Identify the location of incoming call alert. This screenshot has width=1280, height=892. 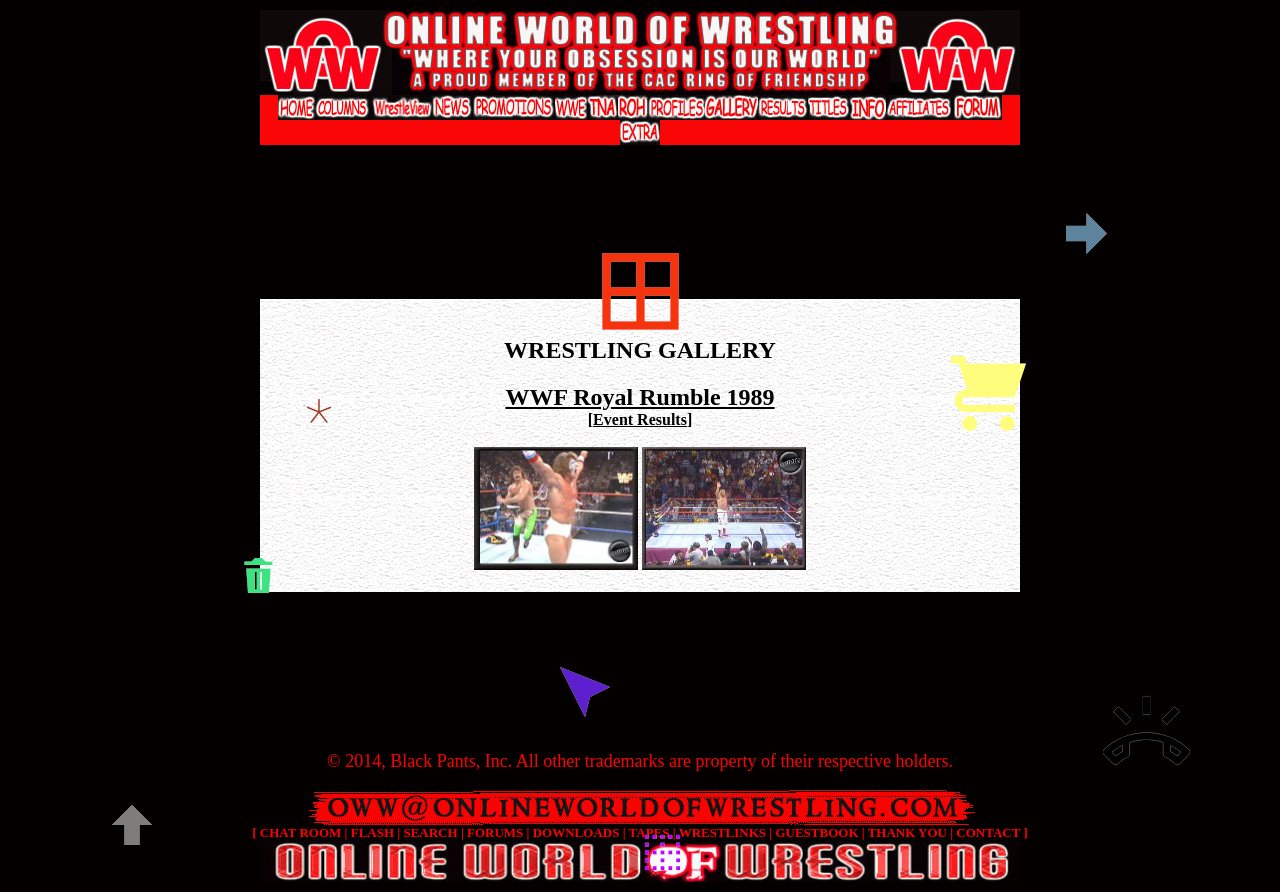
(1146, 732).